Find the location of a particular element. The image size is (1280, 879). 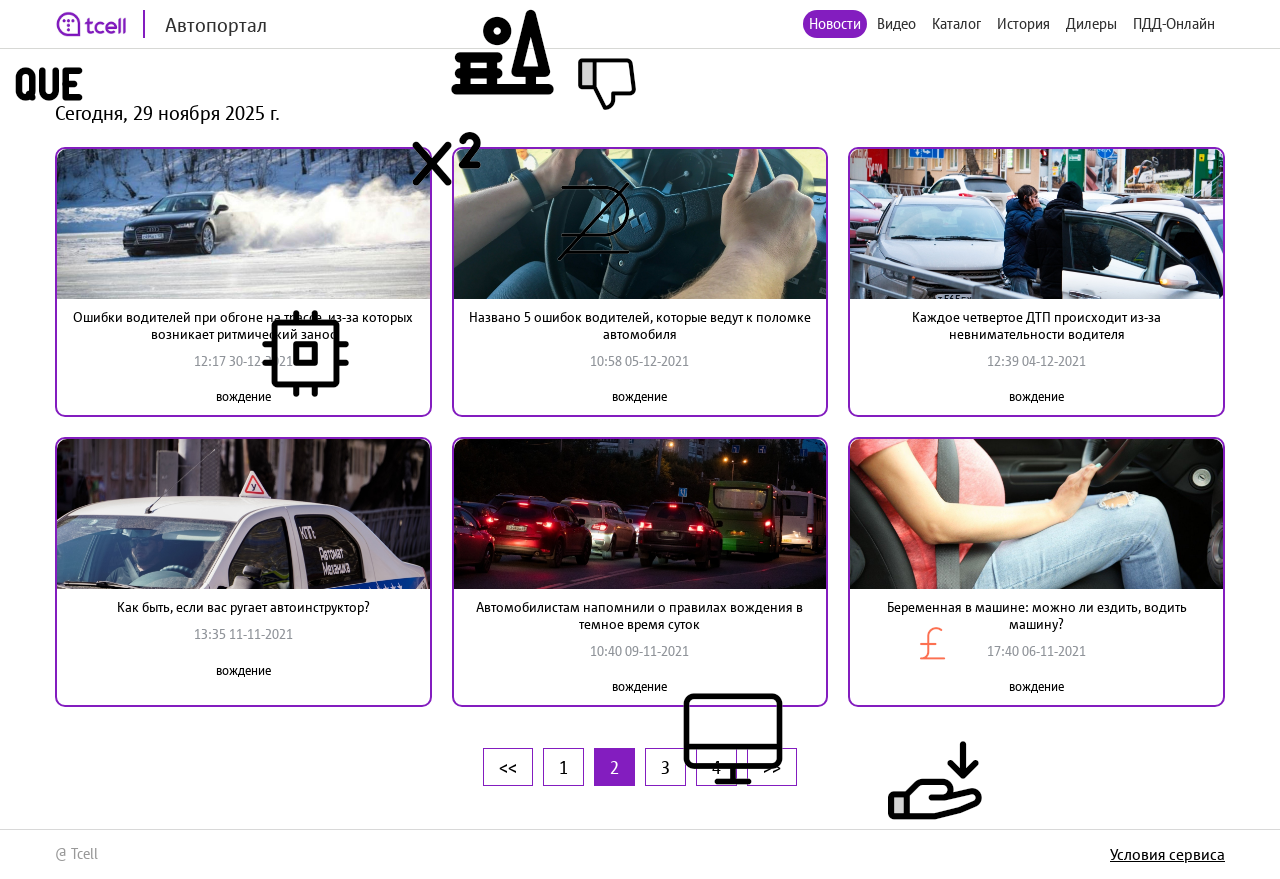

indicates a queue in http request handling is located at coordinates (49, 84).